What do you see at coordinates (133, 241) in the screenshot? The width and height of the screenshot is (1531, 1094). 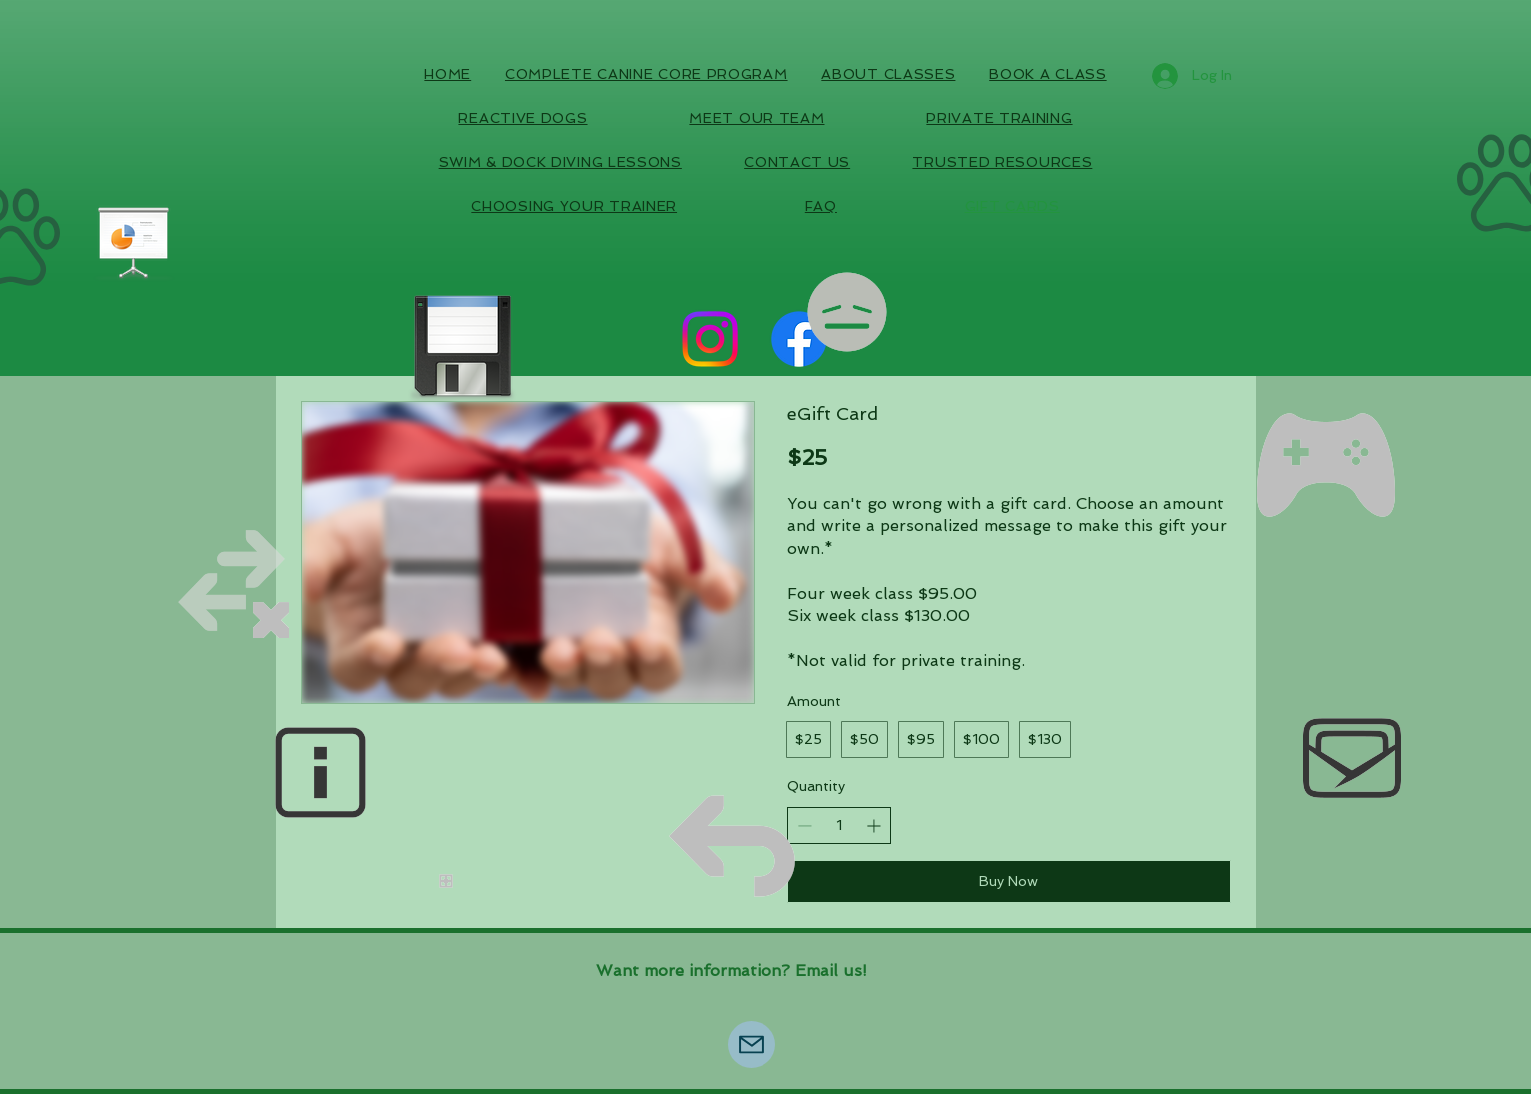 I see `open a presentation file` at bounding box center [133, 241].